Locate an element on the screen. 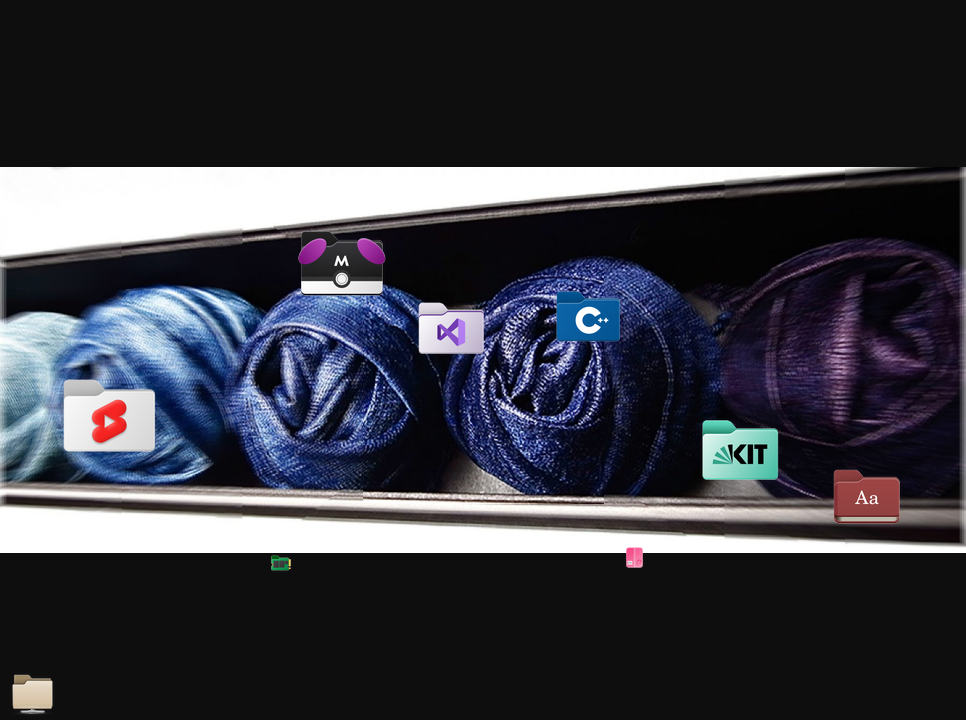  open KIT (Karlsruhe Institute of Technology) project folder is located at coordinates (740, 452).